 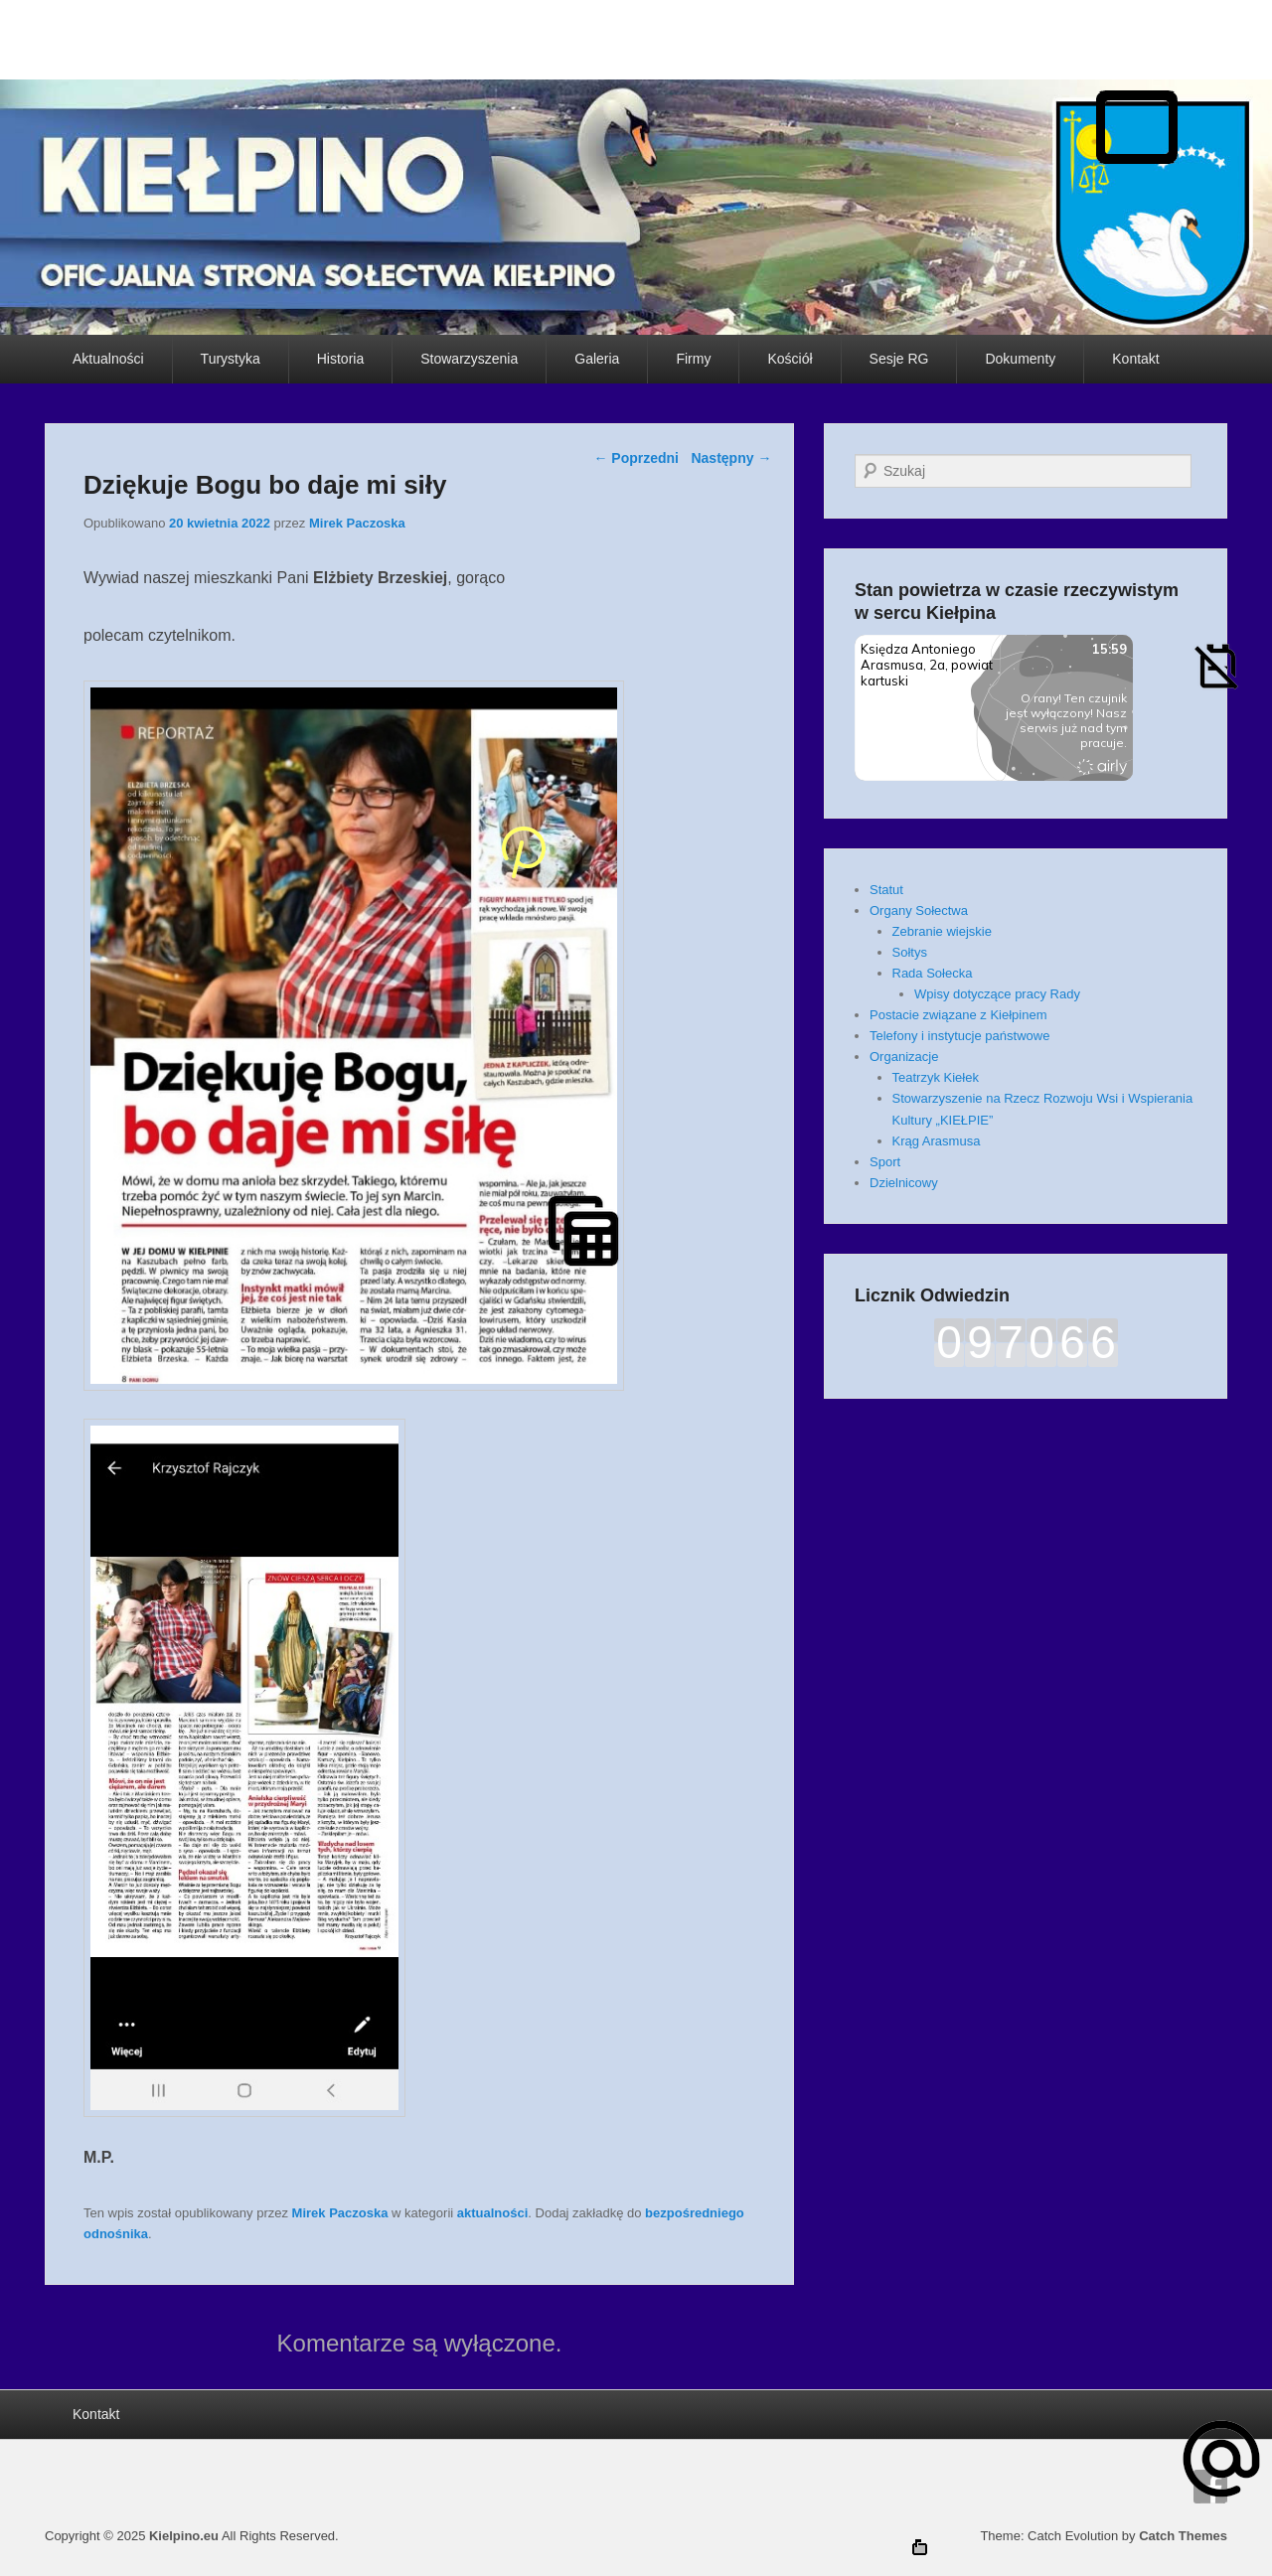 What do you see at coordinates (1221, 2459) in the screenshot?
I see `mention or tag a user` at bounding box center [1221, 2459].